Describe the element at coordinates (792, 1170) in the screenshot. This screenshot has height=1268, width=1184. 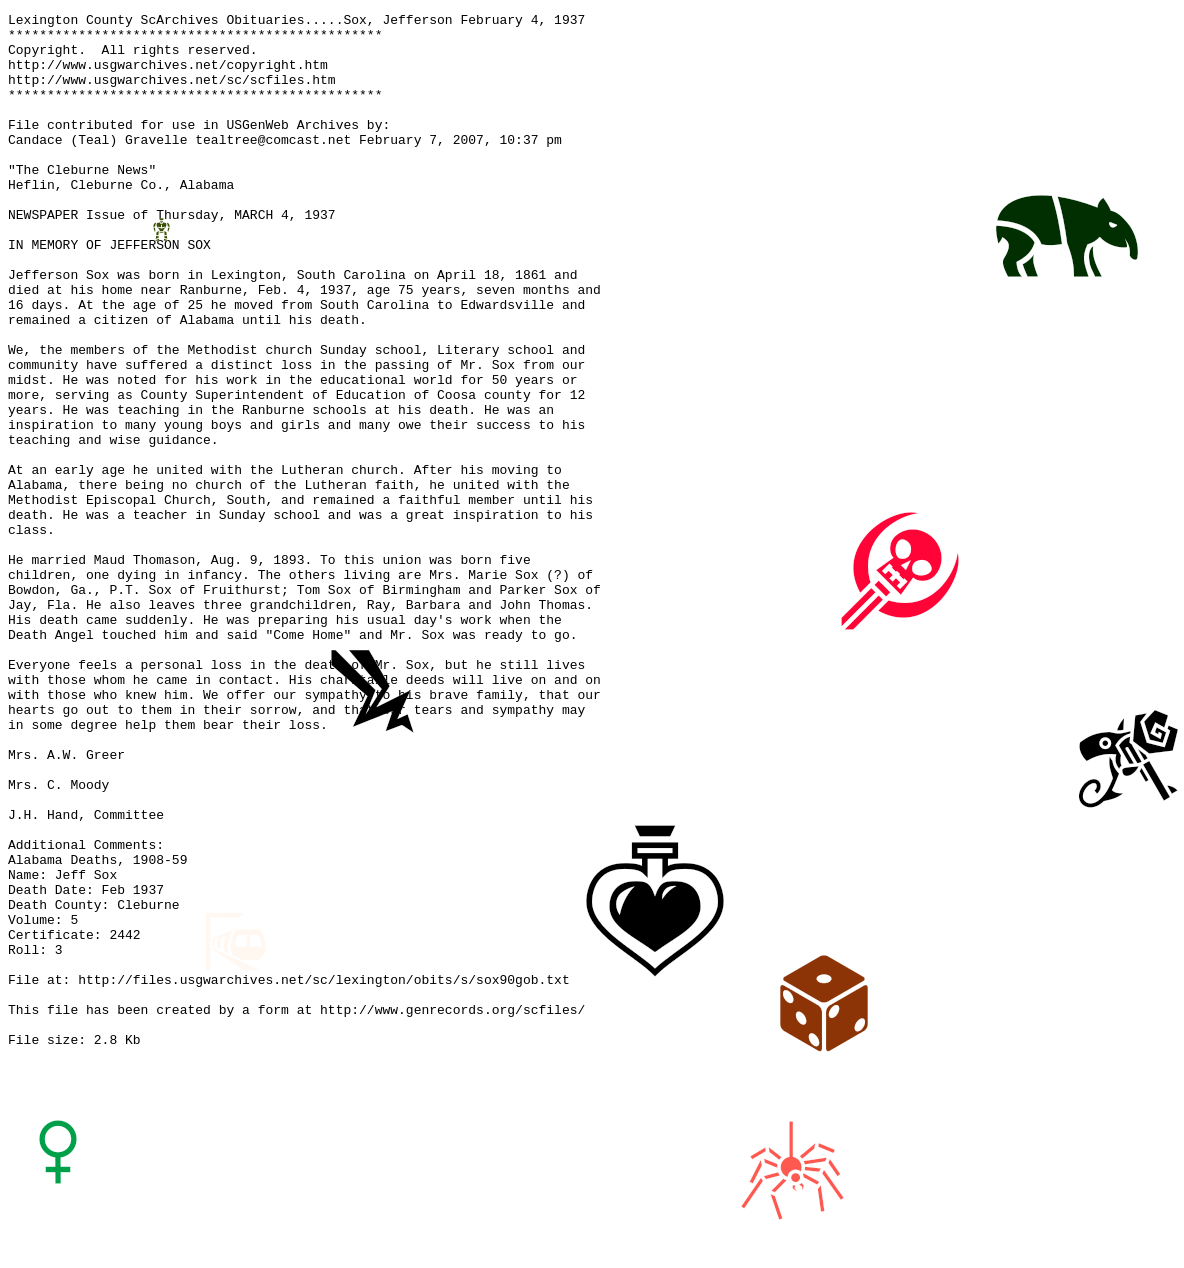
I see `indicates spider enemy or creature in game` at that location.